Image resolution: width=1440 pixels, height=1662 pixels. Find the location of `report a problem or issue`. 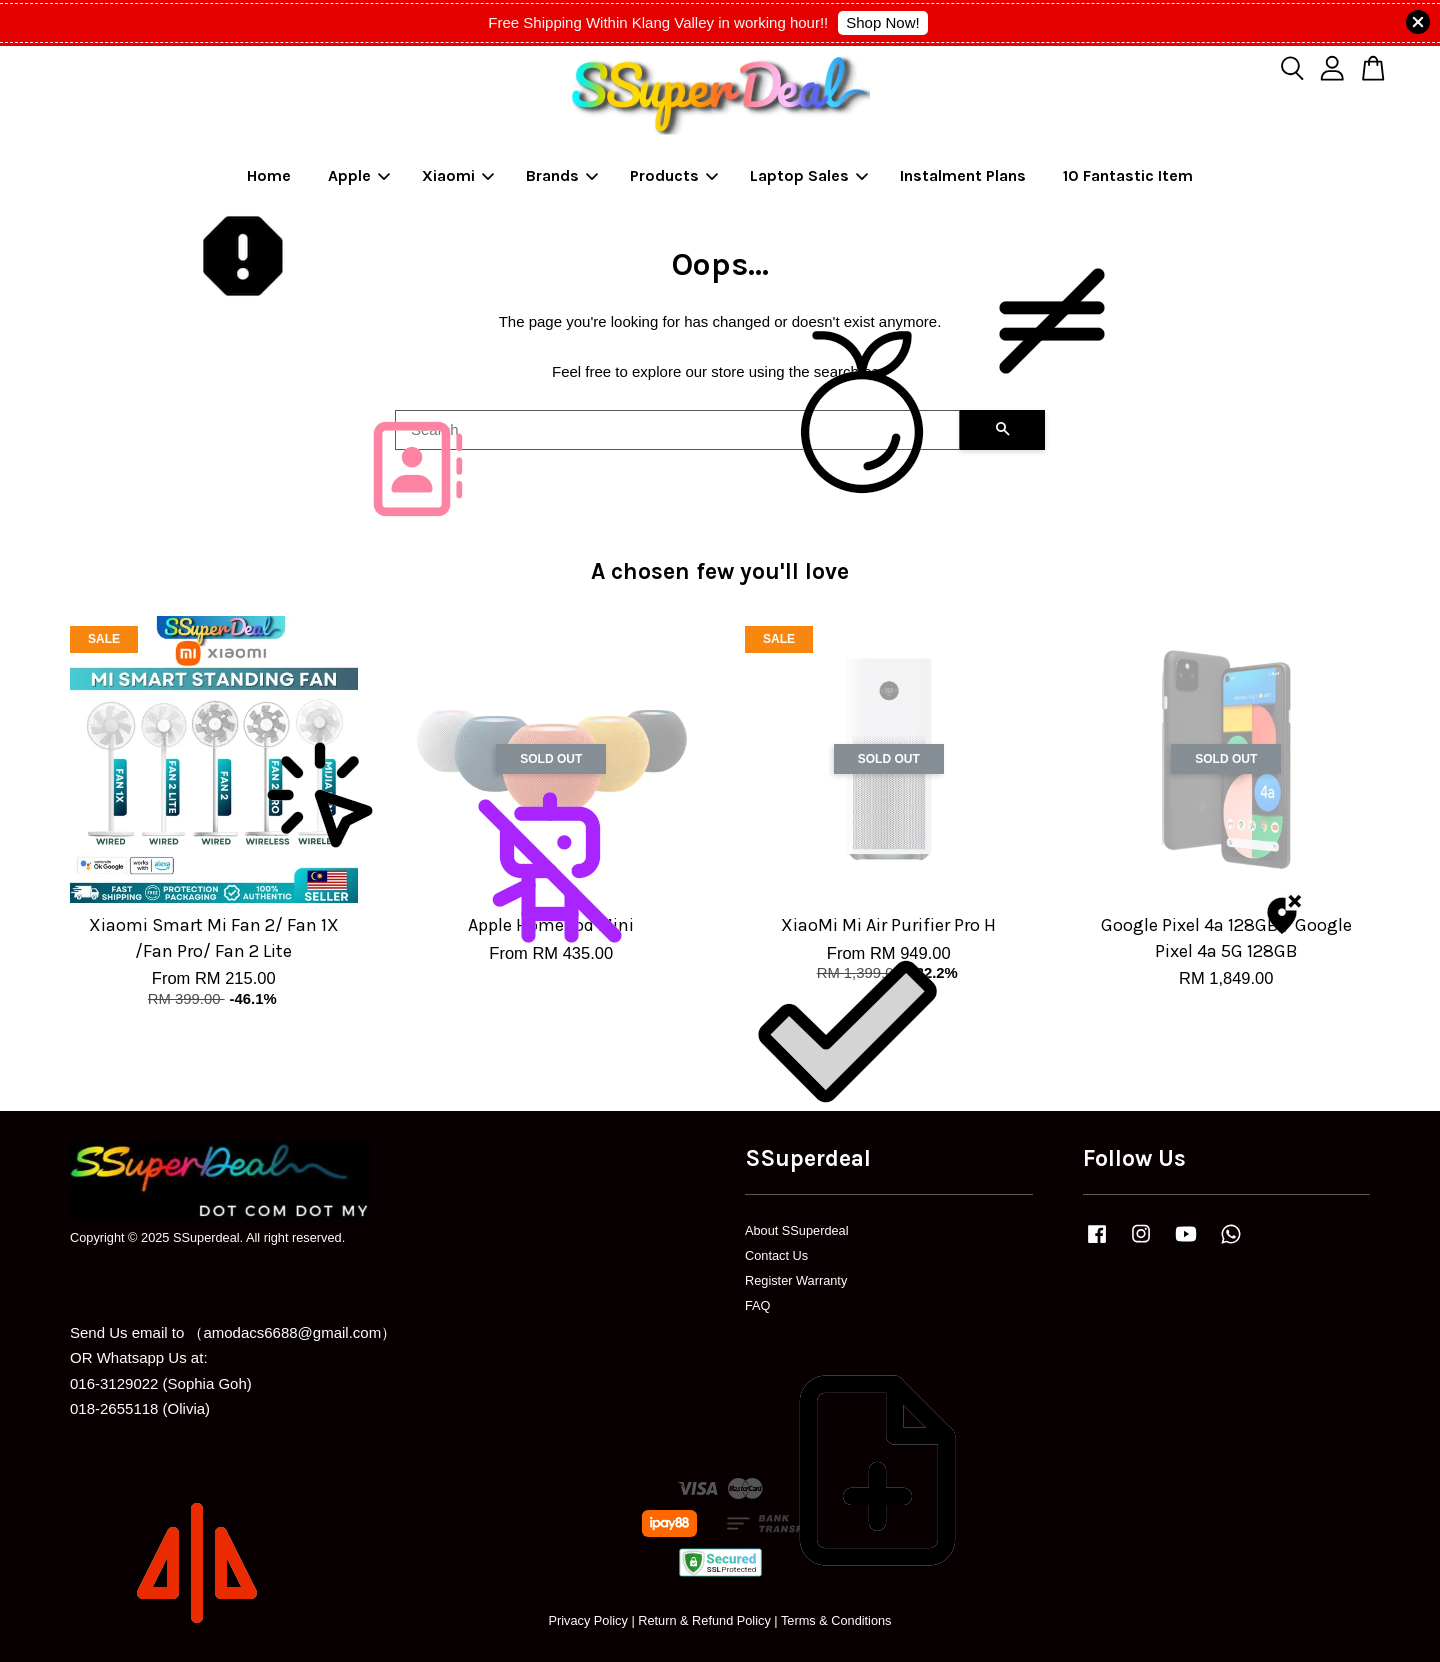

report a problem or issue is located at coordinates (243, 256).